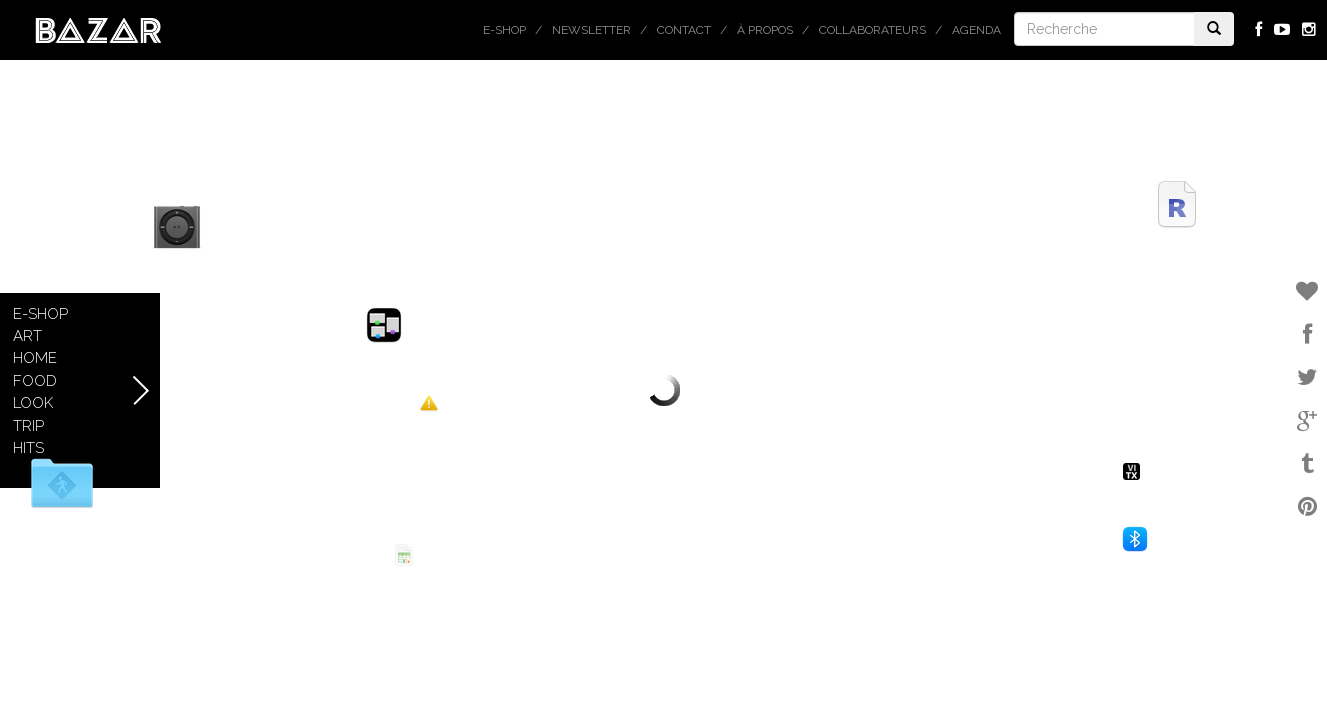  What do you see at coordinates (1177, 204) in the screenshot?
I see `an R programming language source file` at bounding box center [1177, 204].